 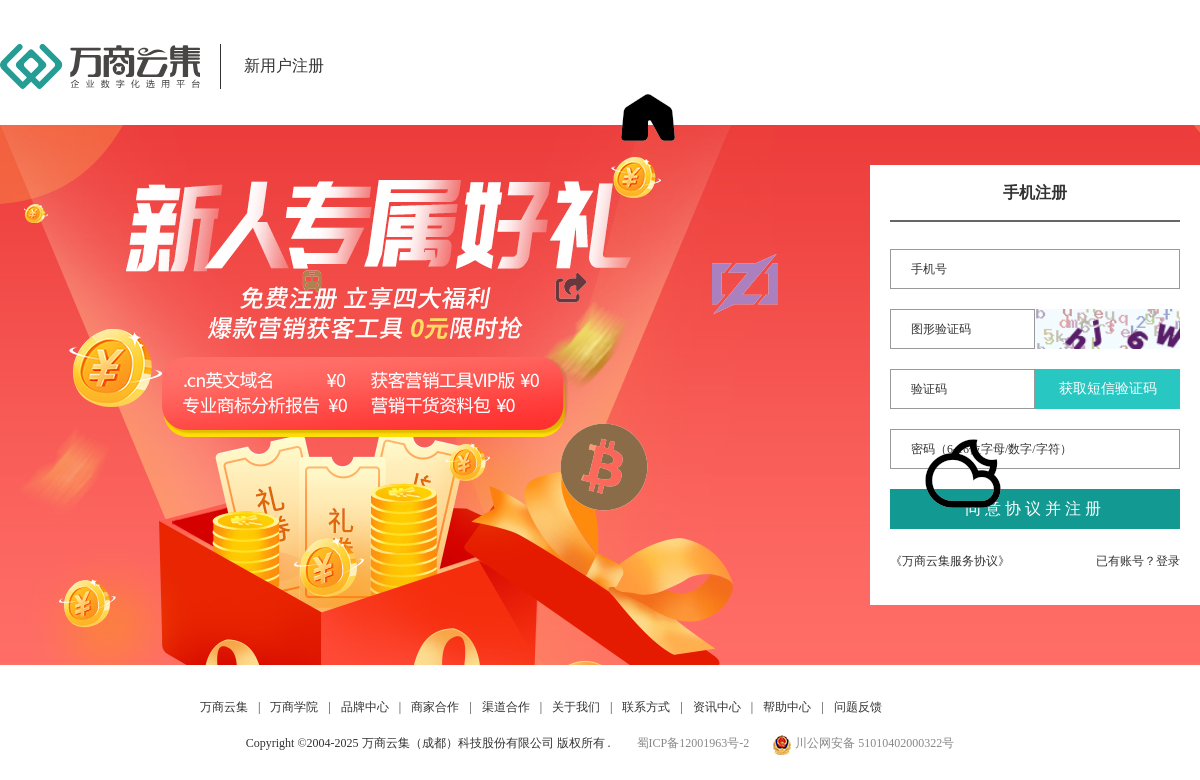 What do you see at coordinates (745, 284) in the screenshot?
I see `zig programming language logo` at bounding box center [745, 284].